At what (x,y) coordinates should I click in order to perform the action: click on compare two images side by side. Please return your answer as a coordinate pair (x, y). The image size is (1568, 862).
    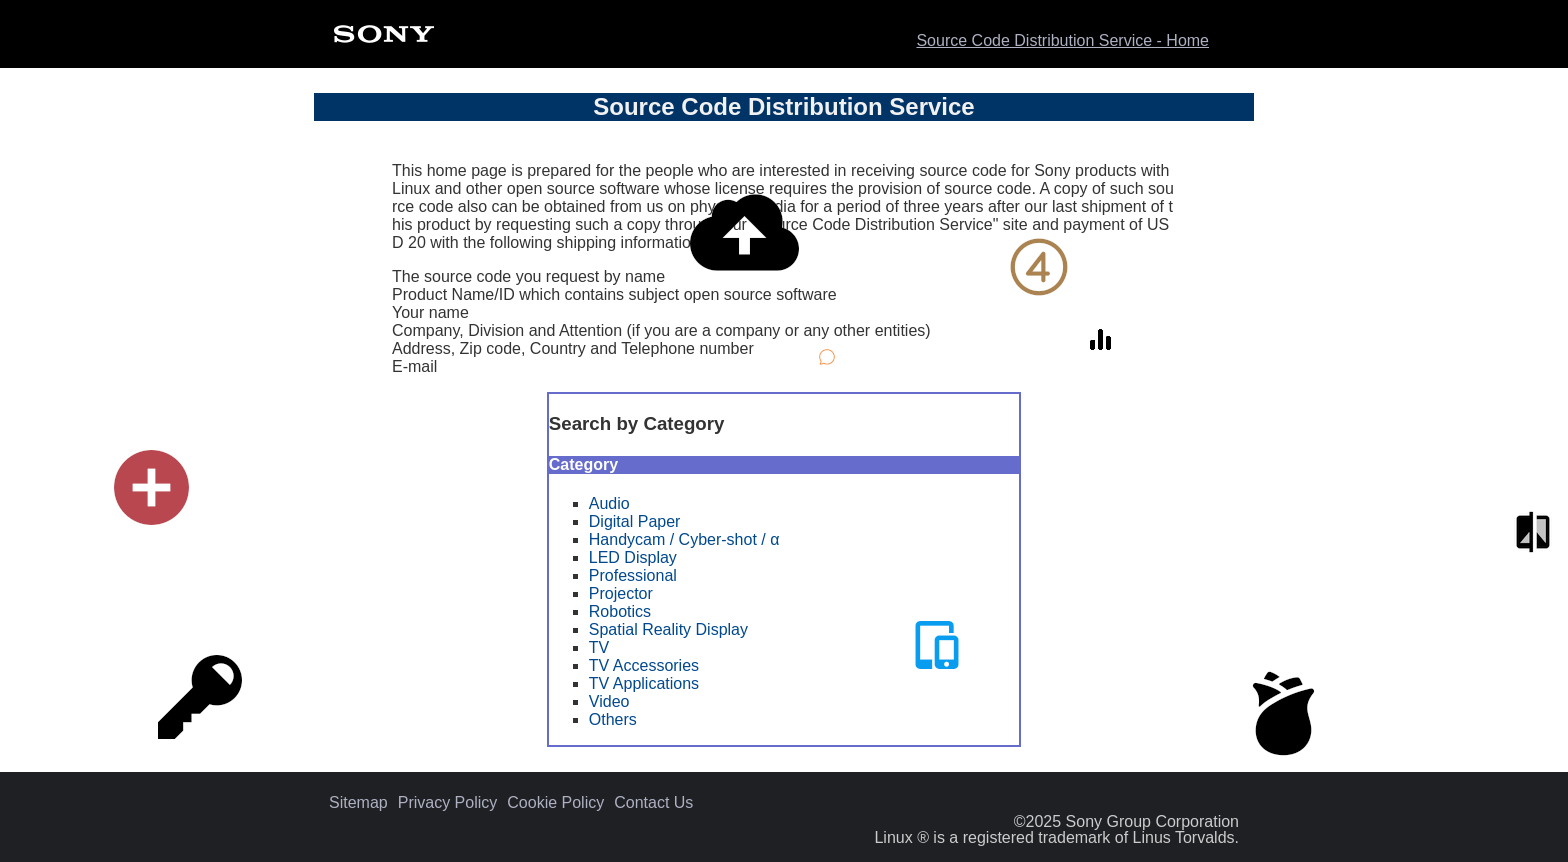
    Looking at the image, I should click on (1533, 532).